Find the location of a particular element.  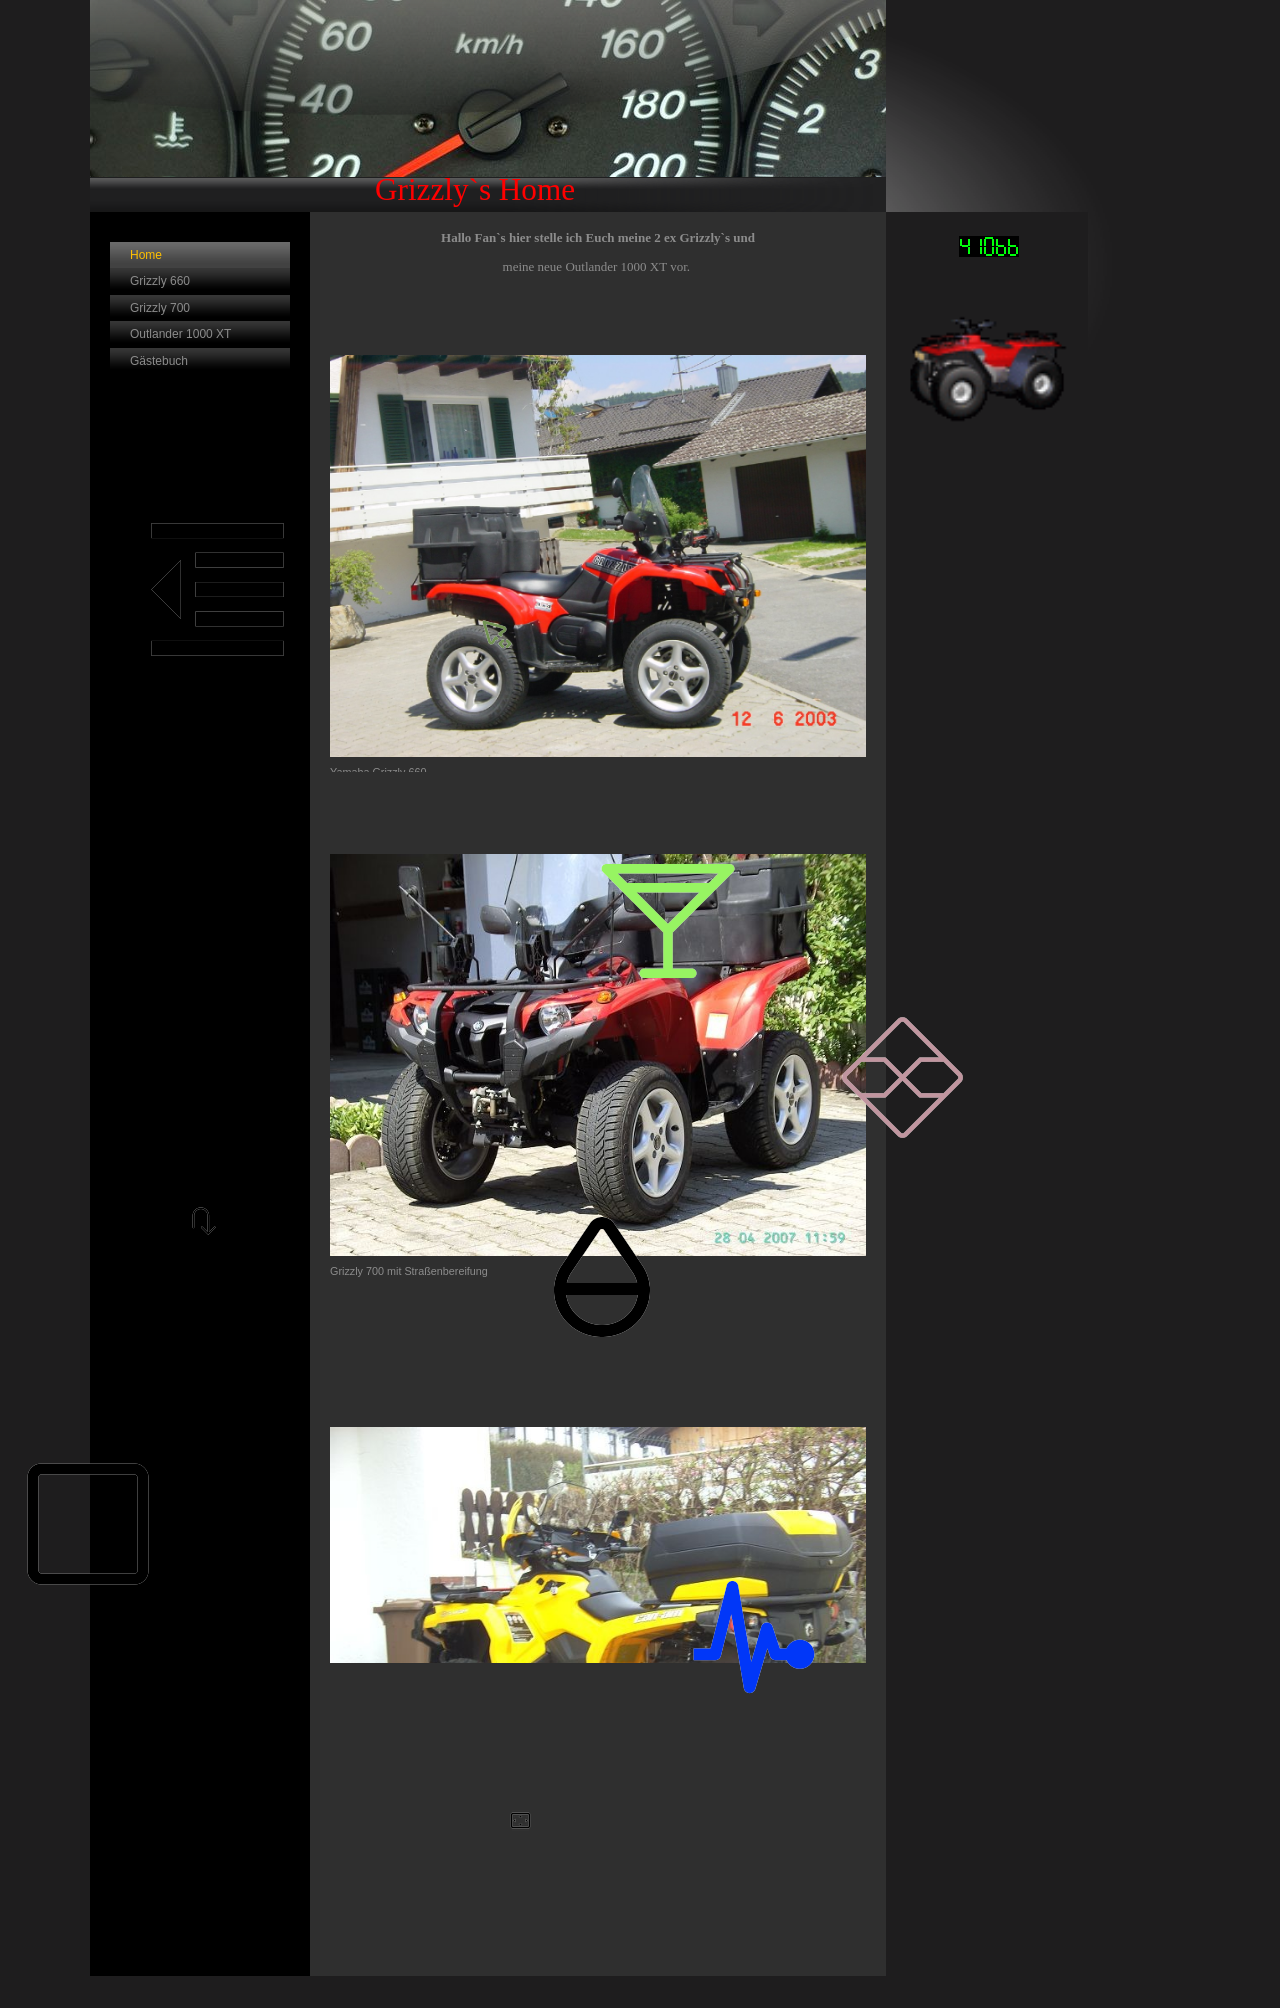

view activity or health metrics is located at coordinates (754, 1637).